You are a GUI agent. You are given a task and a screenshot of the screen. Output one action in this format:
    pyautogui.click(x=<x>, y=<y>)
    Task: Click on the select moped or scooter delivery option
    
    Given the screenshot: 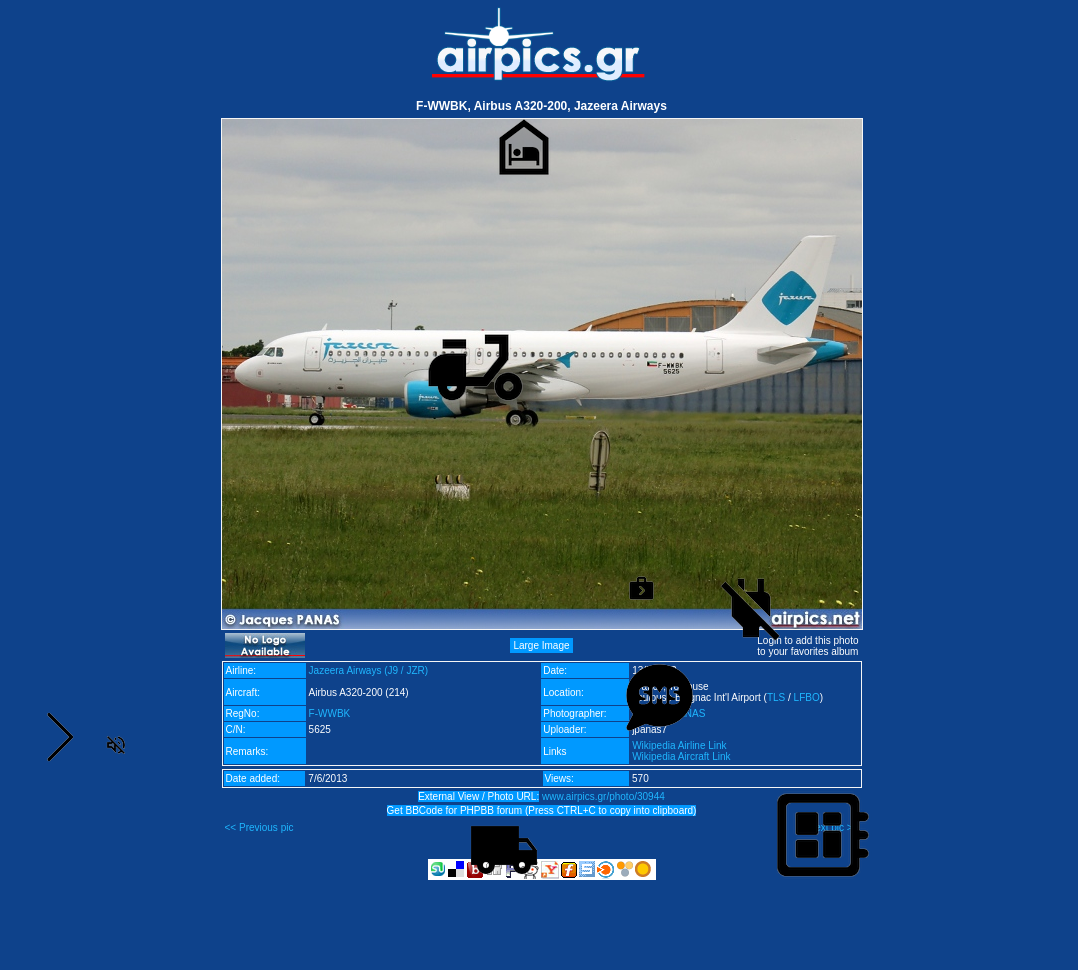 What is the action you would take?
    pyautogui.click(x=475, y=367)
    